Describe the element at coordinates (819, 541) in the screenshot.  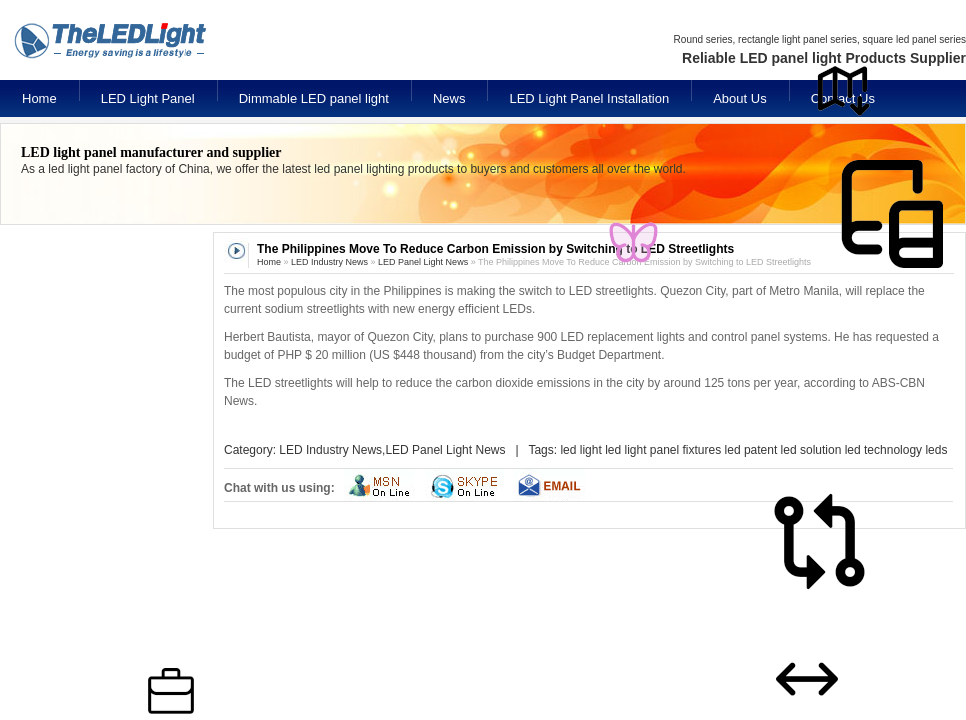
I see `compare branches or commits in a repository` at that location.